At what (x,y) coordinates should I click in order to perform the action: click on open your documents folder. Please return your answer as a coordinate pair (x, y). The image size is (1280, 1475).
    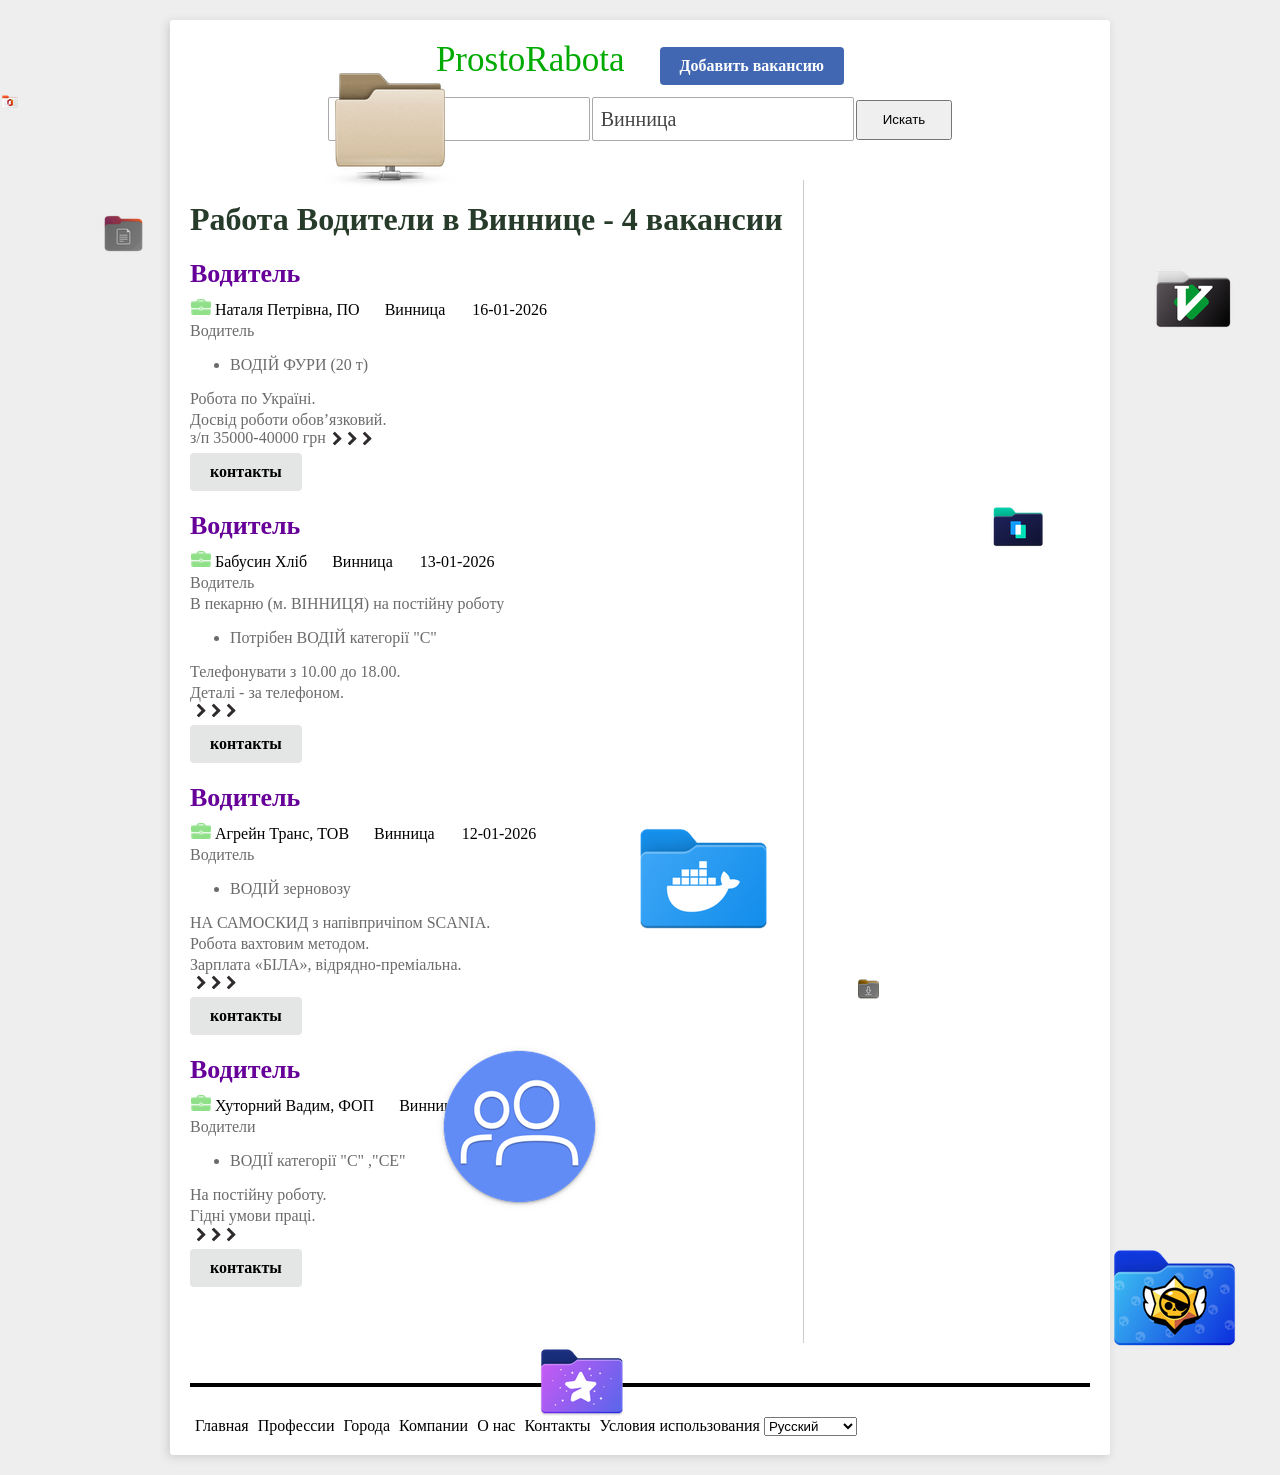
    Looking at the image, I should click on (123, 233).